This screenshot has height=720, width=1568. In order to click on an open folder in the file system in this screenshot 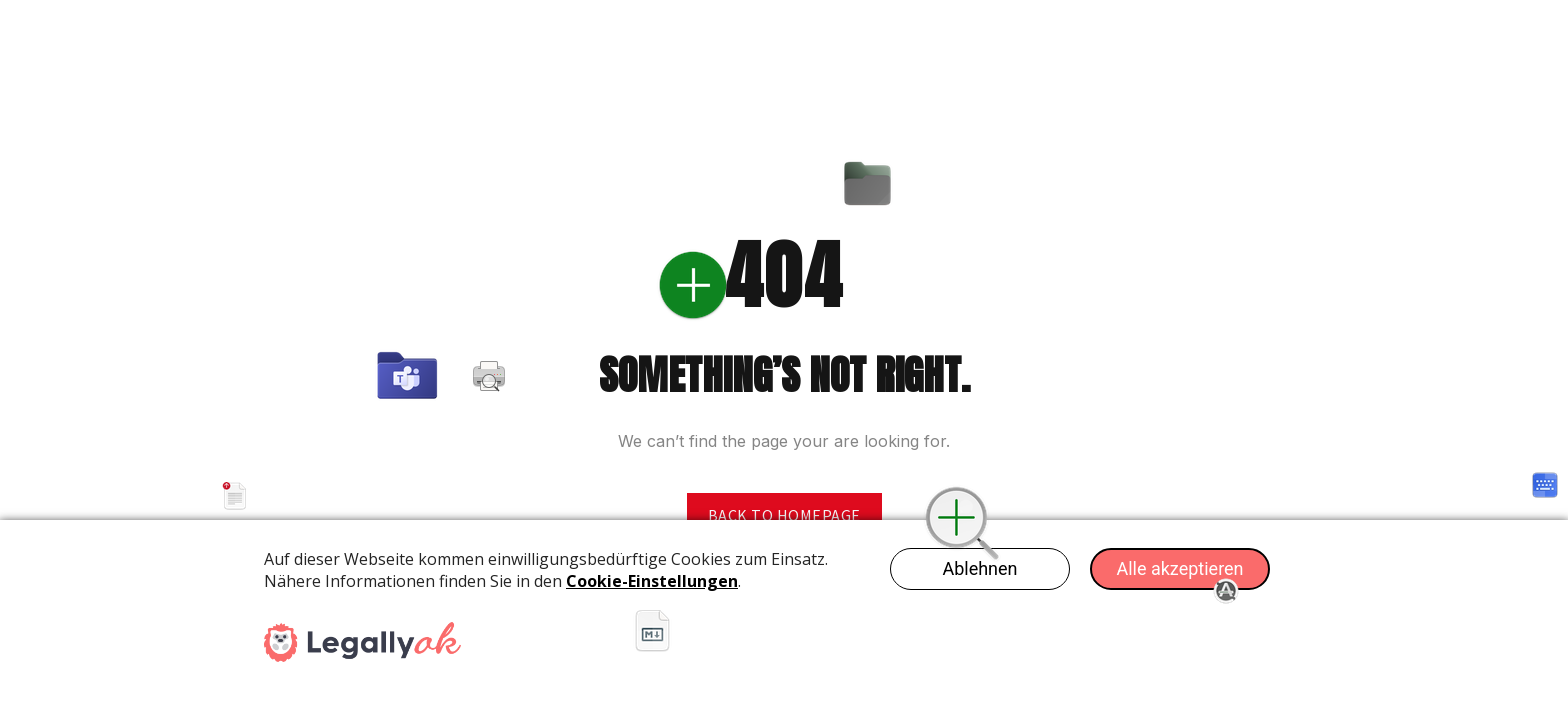, I will do `click(867, 183)`.